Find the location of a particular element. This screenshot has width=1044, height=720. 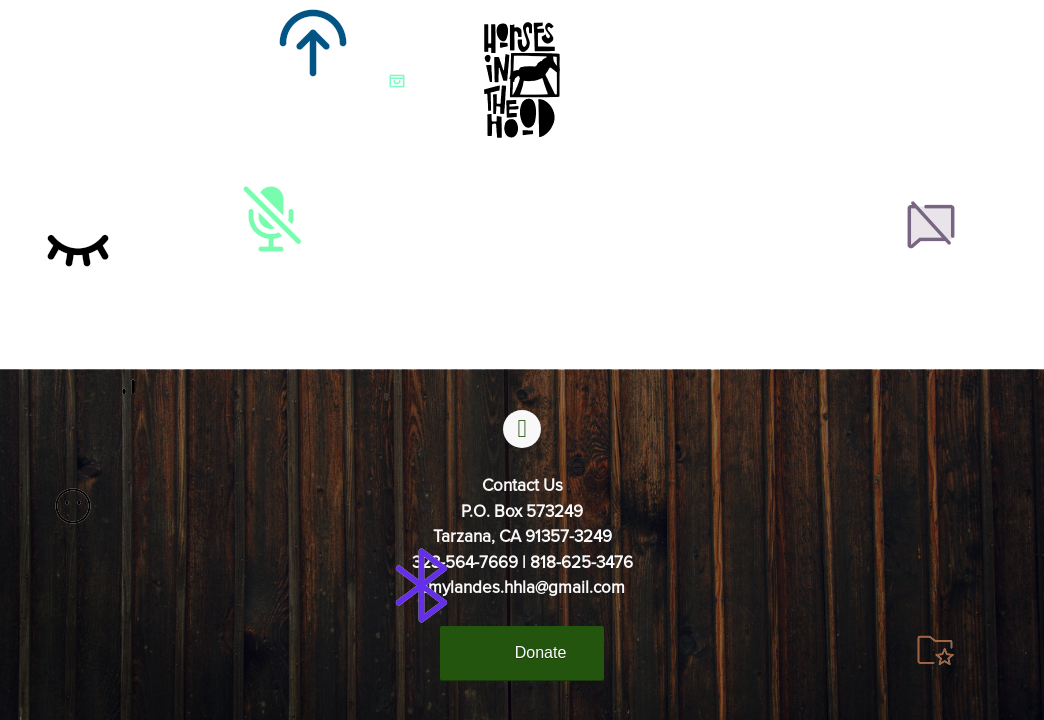

access your starred or favorite folders is located at coordinates (935, 649).